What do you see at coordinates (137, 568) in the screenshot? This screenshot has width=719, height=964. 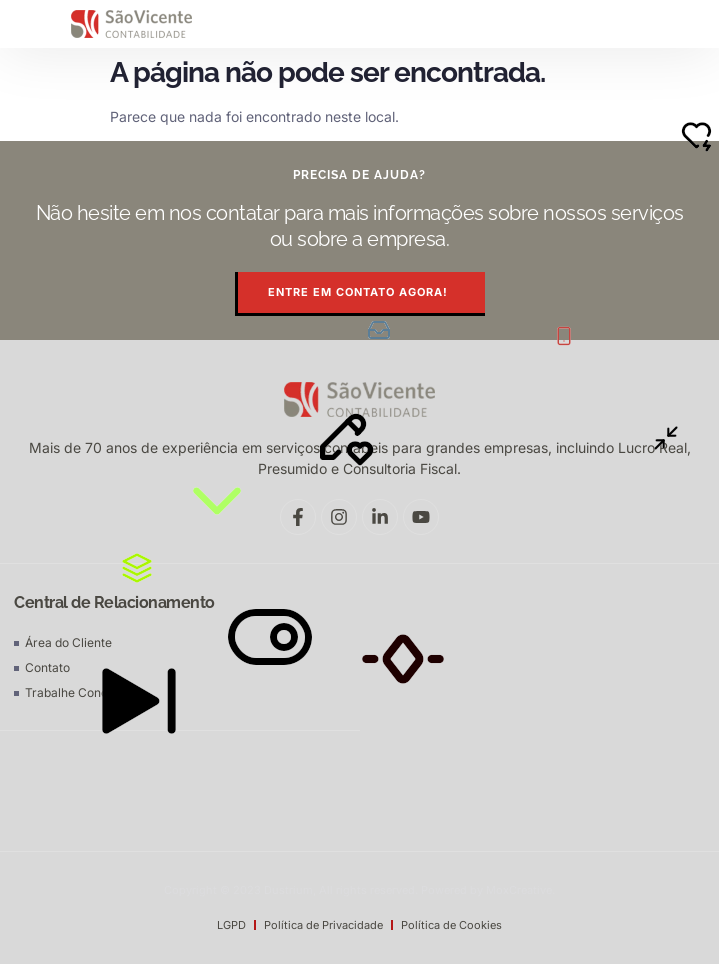 I see `view or manage layers` at bounding box center [137, 568].